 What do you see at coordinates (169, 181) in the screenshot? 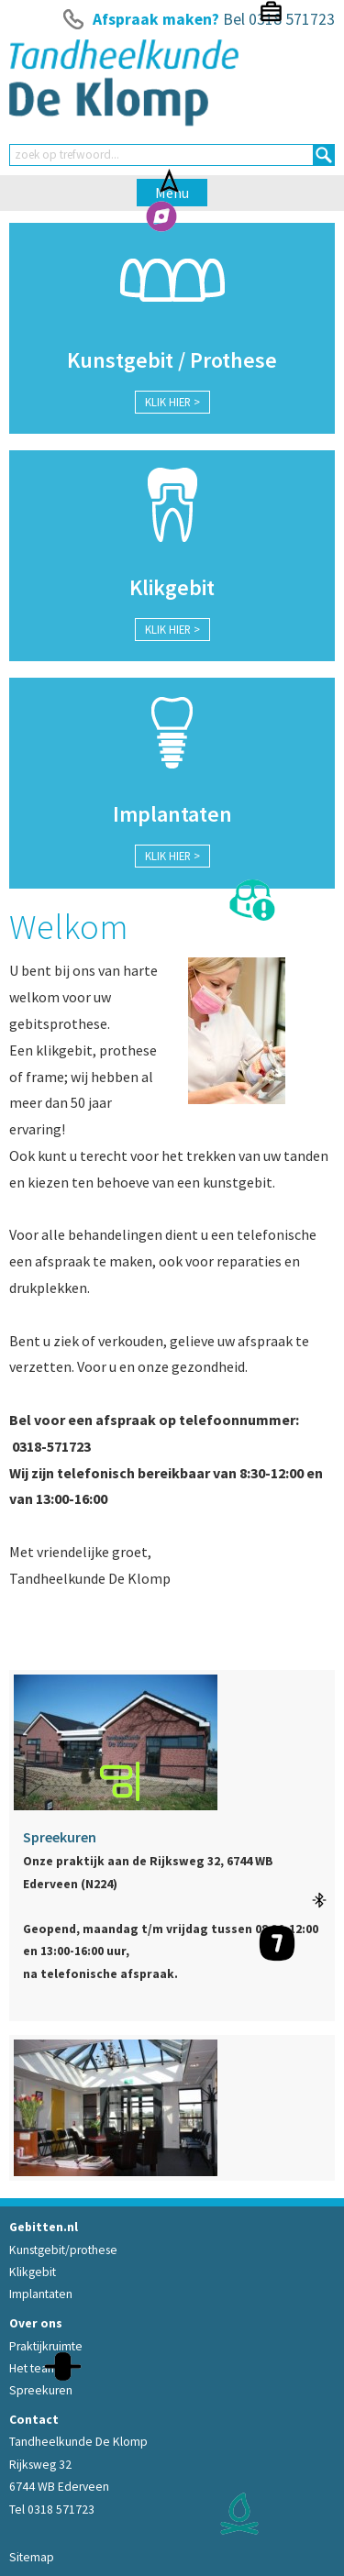
I see `start navigation to destination` at bounding box center [169, 181].